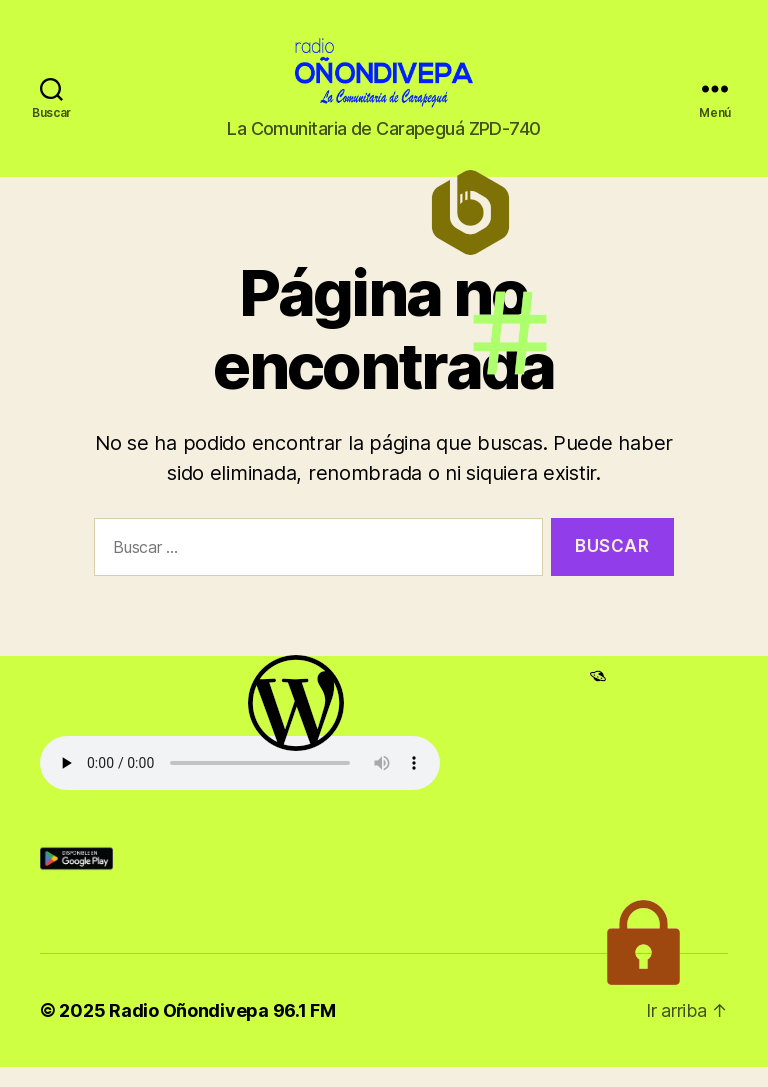 The width and height of the screenshot is (768, 1087). I want to click on add a hashtag or tag to content, so click(510, 333).